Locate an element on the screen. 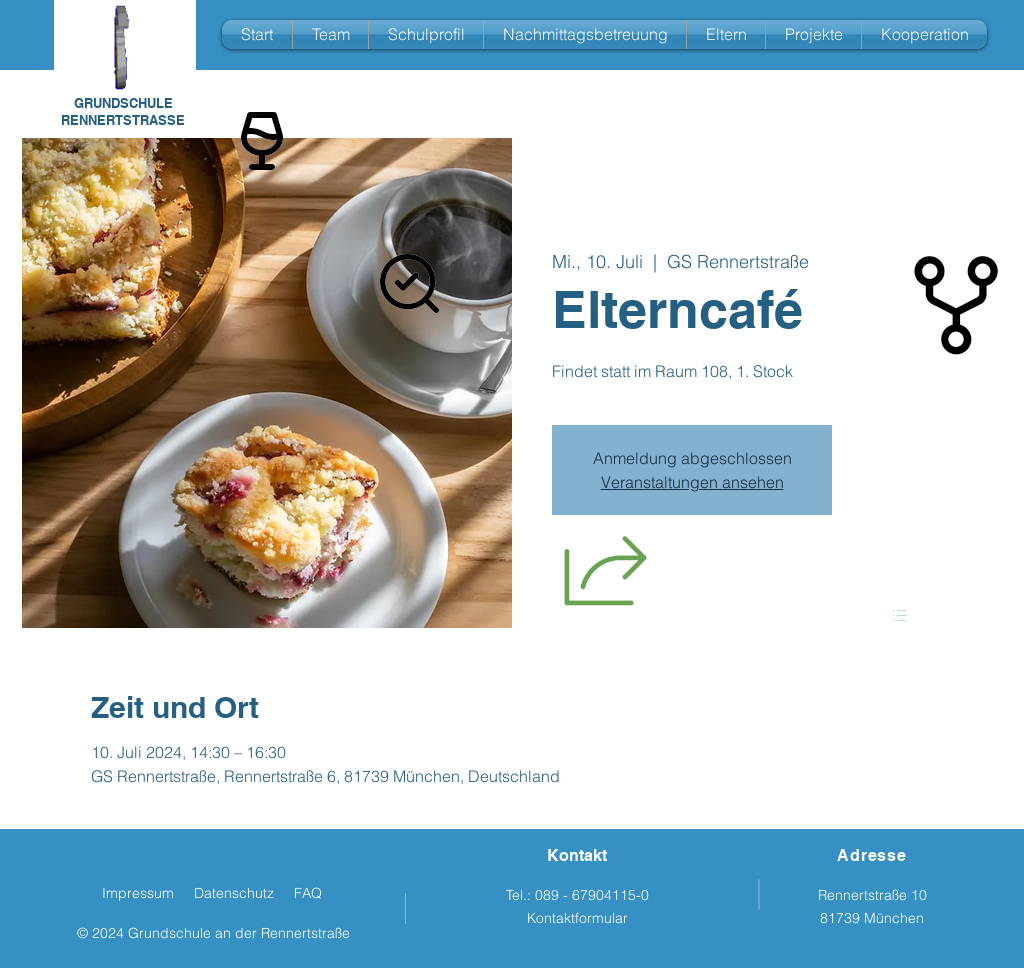  code scan completed successfully is located at coordinates (409, 283).